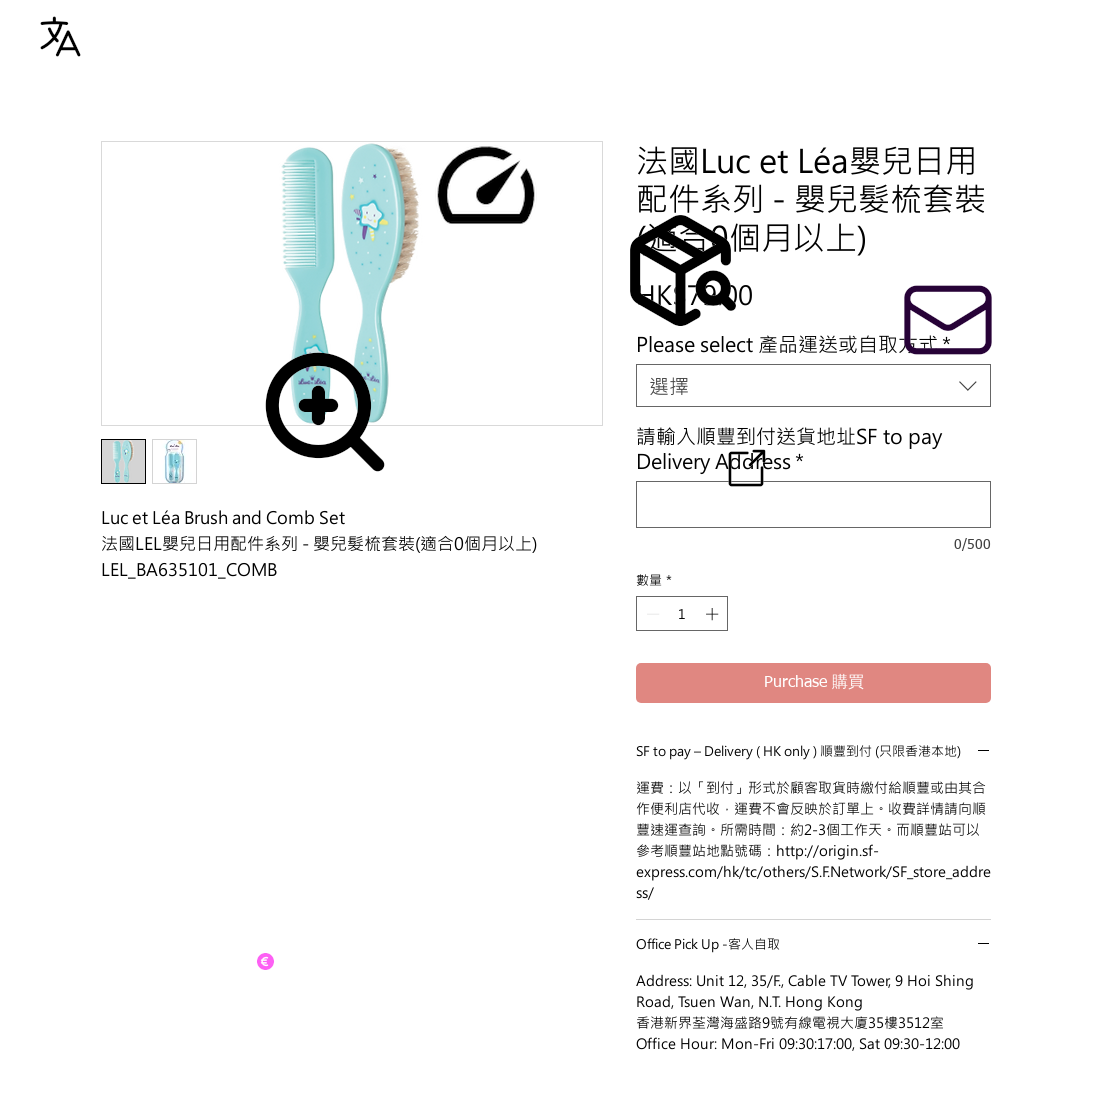 The height and width of the screenshot is (1095, 1093). What do you see at coordinates (60, 36) in the screenshot?
I see `change language settings` at bounding box center [60, 36].